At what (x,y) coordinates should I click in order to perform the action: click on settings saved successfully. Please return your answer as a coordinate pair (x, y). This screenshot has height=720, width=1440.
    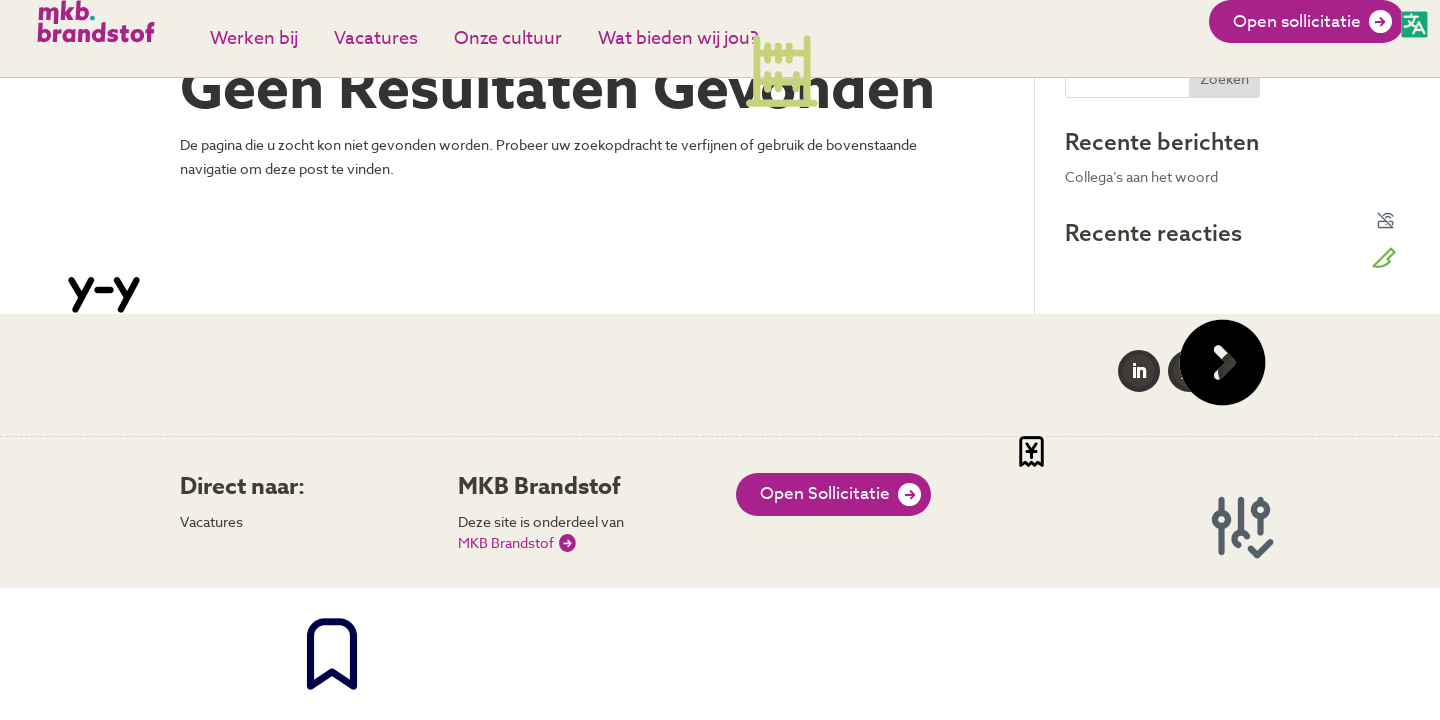
    Looking at the image, I should click on (1241, 526).